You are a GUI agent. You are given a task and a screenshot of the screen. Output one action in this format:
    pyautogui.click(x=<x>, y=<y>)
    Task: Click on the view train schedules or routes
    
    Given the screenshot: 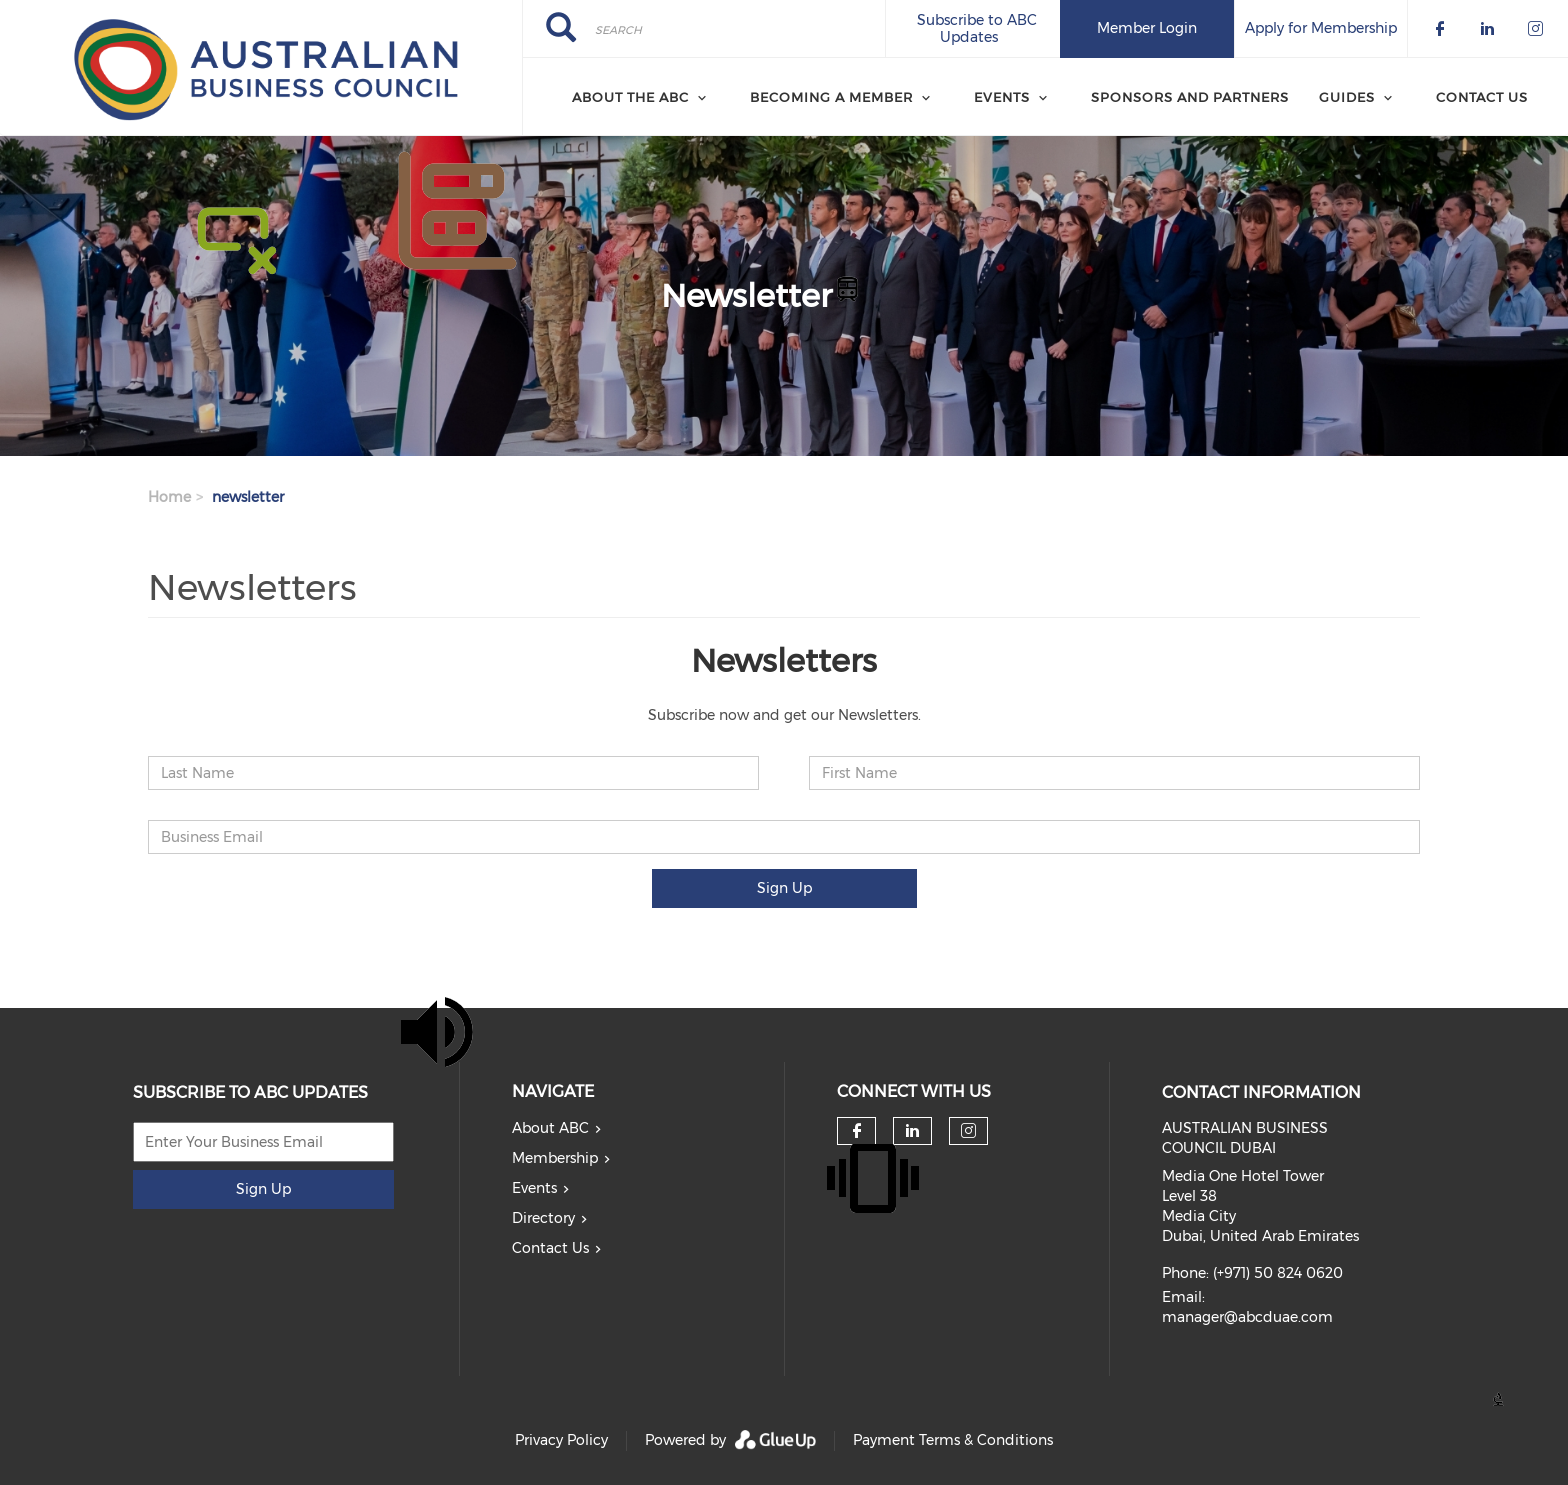 What is the action you would take?
    pyautogui.click(x=847, y=289)
    